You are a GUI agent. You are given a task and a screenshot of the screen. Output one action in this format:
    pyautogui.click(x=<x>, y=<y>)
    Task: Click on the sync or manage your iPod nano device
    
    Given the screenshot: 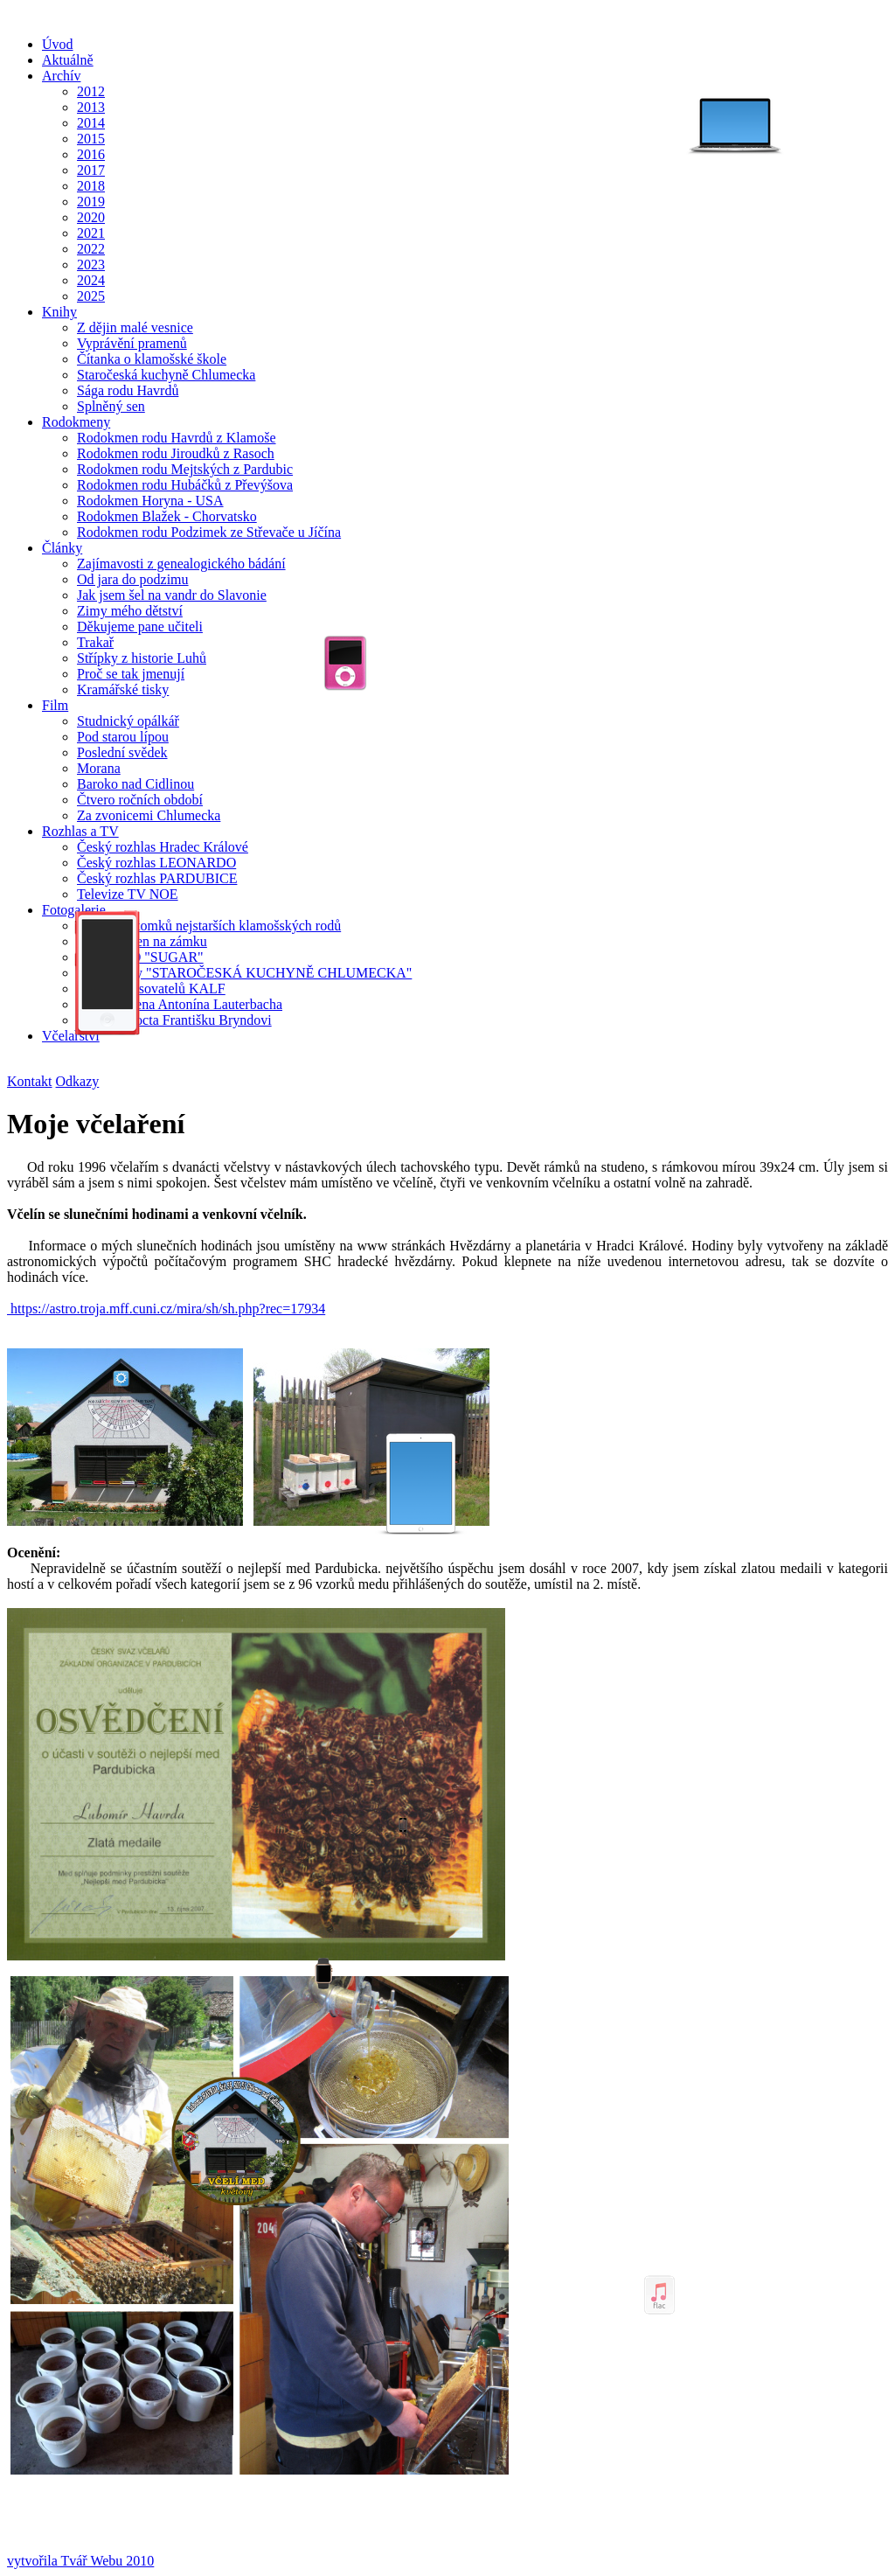 What is the action you would take?
    pyautogui.click(x=345, y=651)
    